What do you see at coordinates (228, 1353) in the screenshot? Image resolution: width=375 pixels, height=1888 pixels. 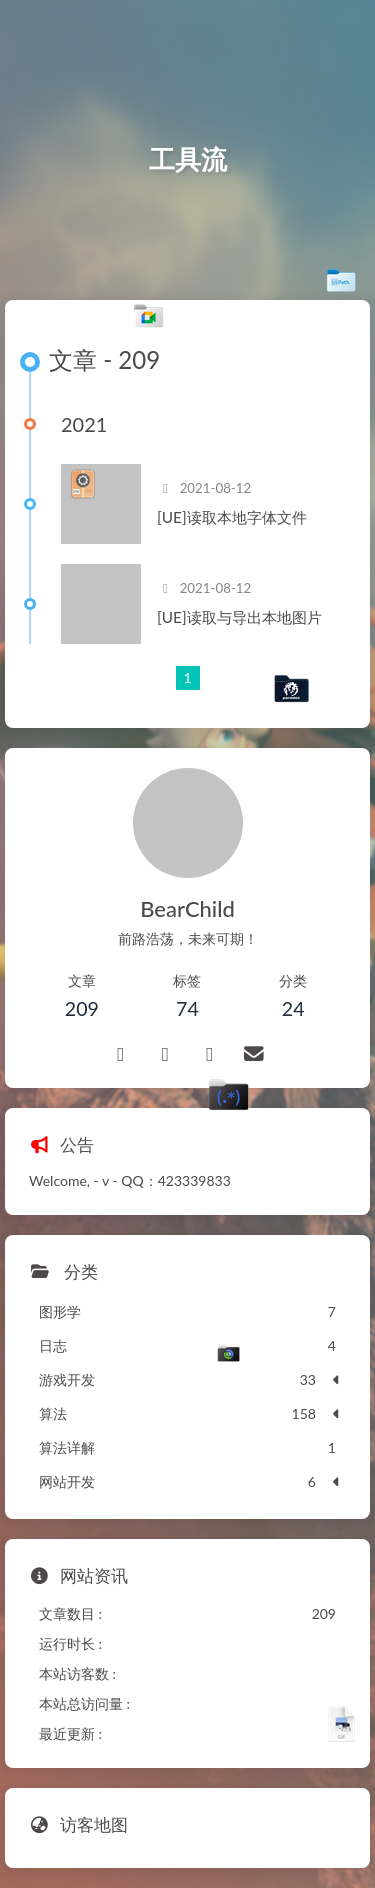 I see `open folder containing clojure project files` at bounding box center [228, 1353].